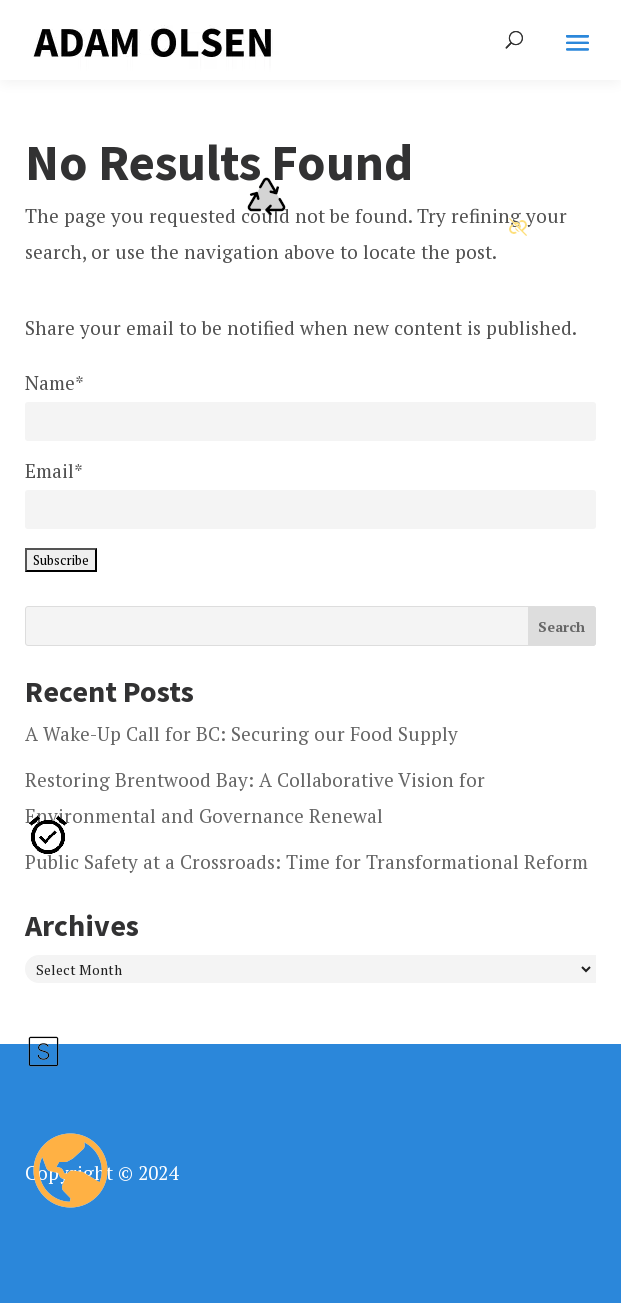 The height and width of the screenshot is (1303, 621). What do you see at coordinates (266, 196) in the screenshot?
I see `recycle or move item to trash` at bounding box center [266, 196].